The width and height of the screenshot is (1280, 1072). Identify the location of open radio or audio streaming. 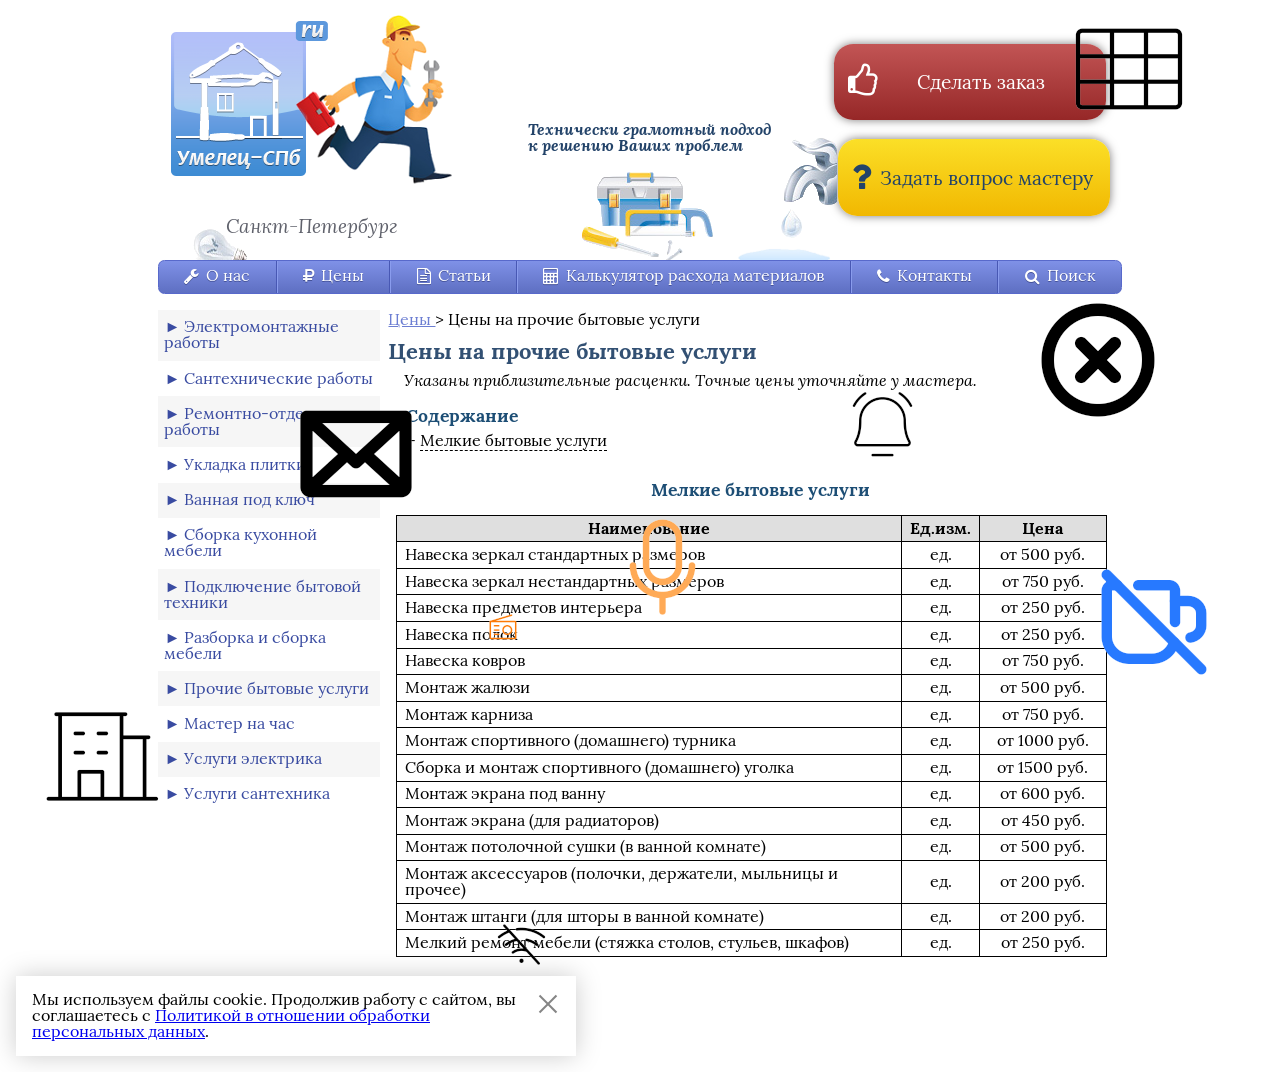
(503, 629).